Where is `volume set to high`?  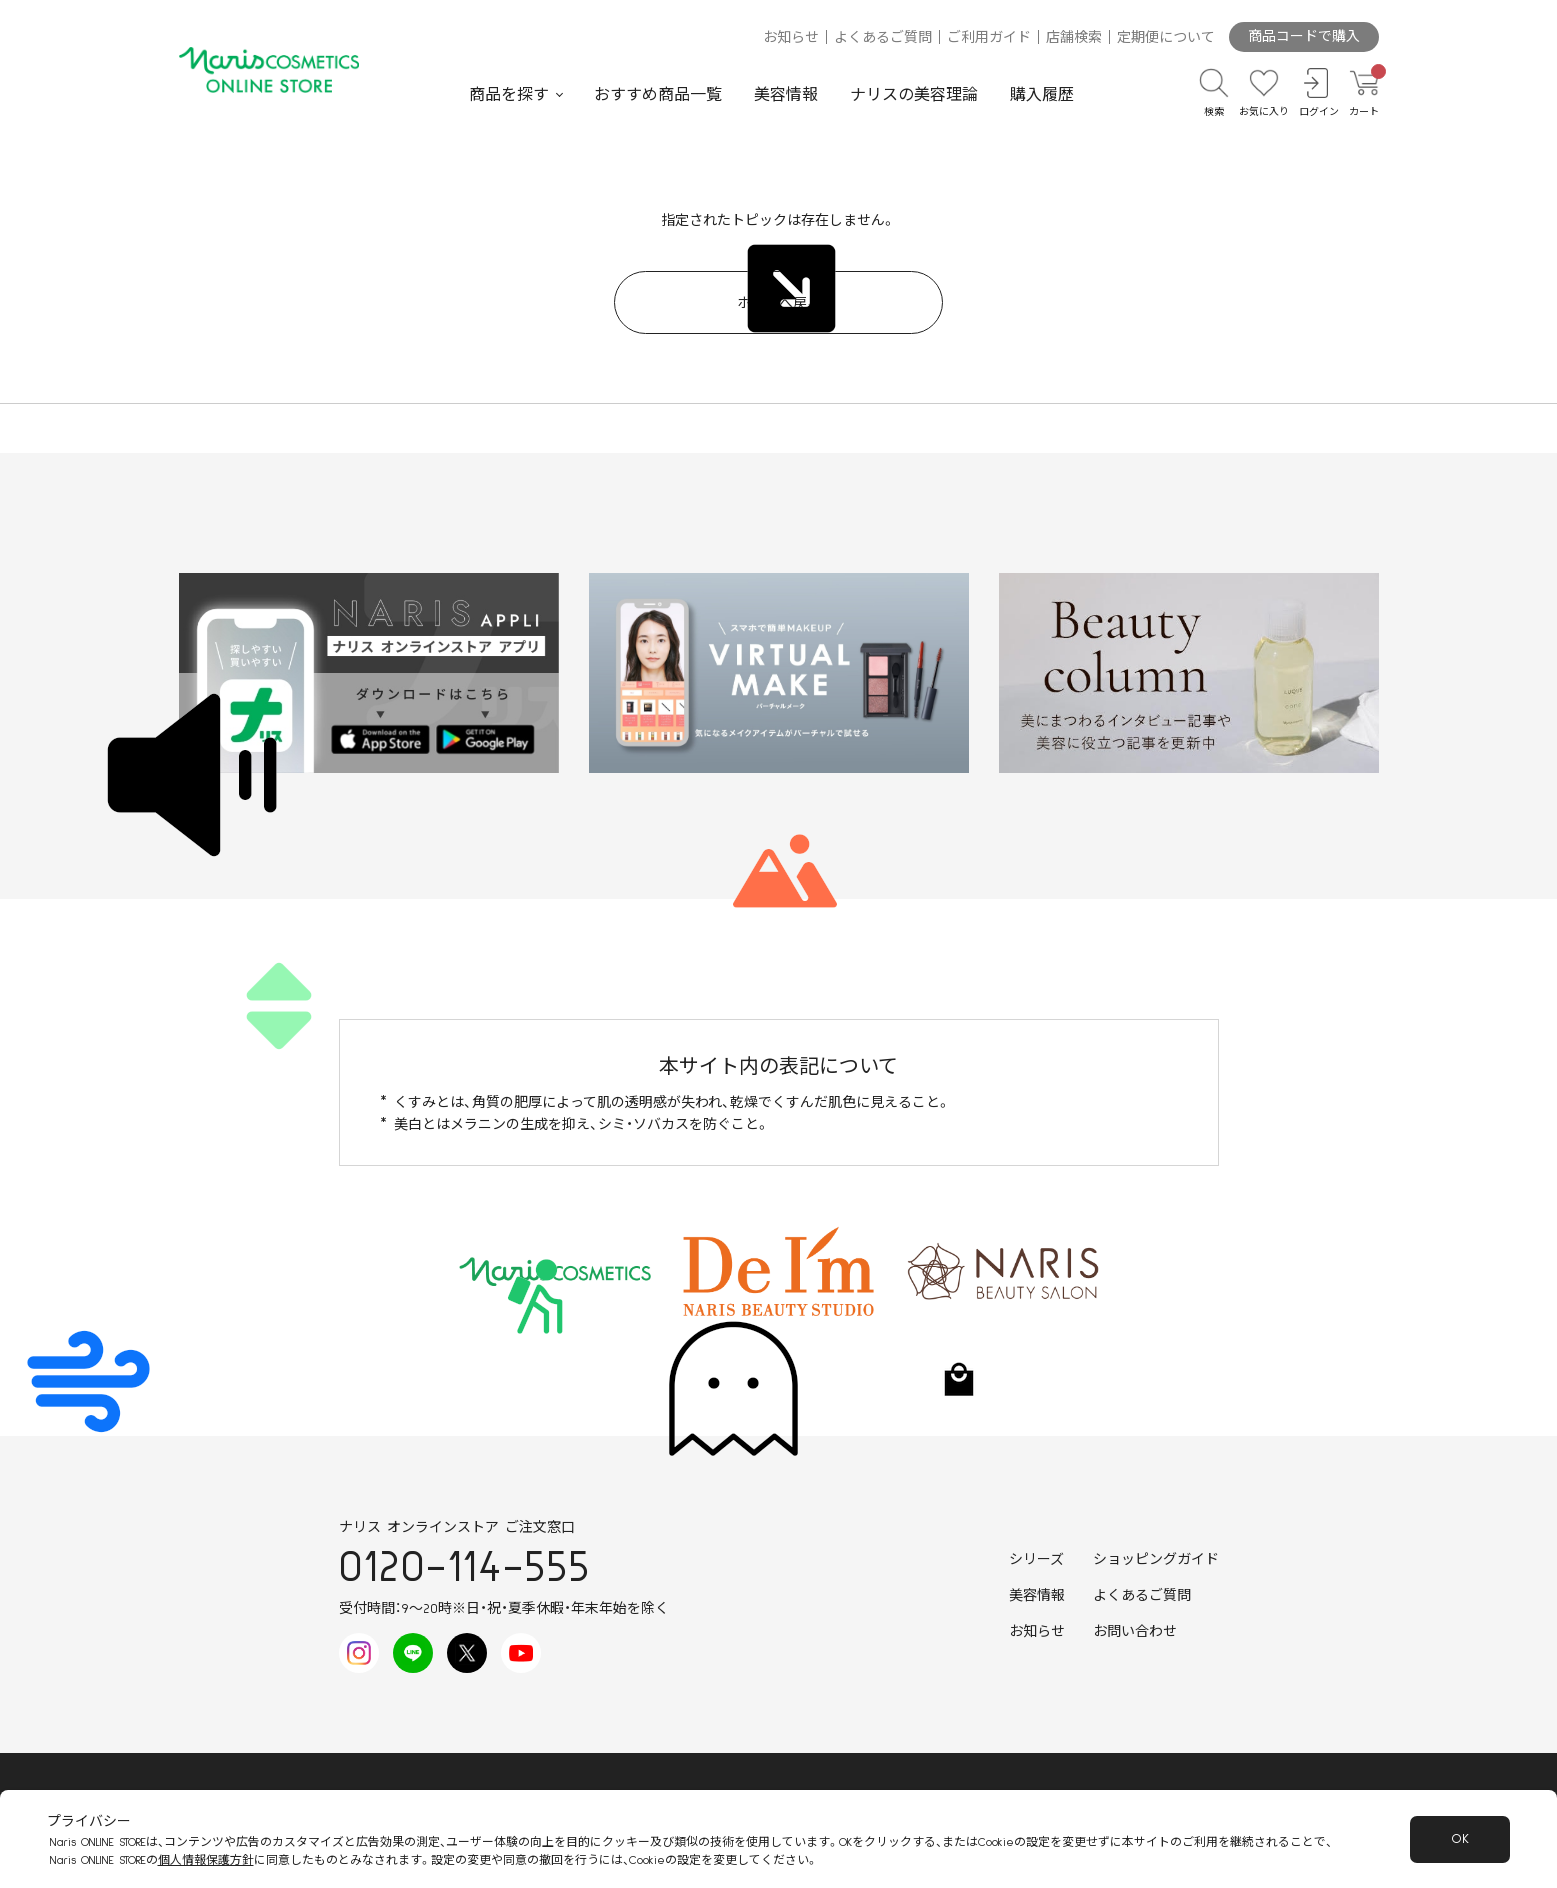 volume set to high is located at coordinates (189, 775).